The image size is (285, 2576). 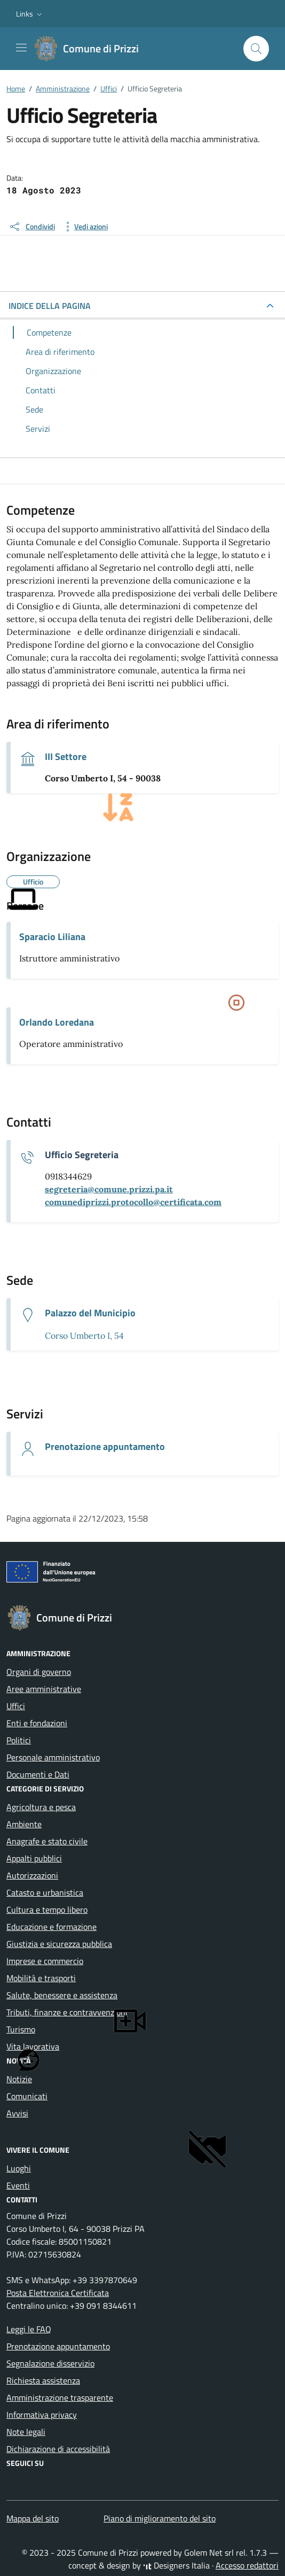 What do you see at coordinates (207, 2149) in the screenshot?
I see `indicates a canceled or declined agreement` at bounding box center [207, 2149].